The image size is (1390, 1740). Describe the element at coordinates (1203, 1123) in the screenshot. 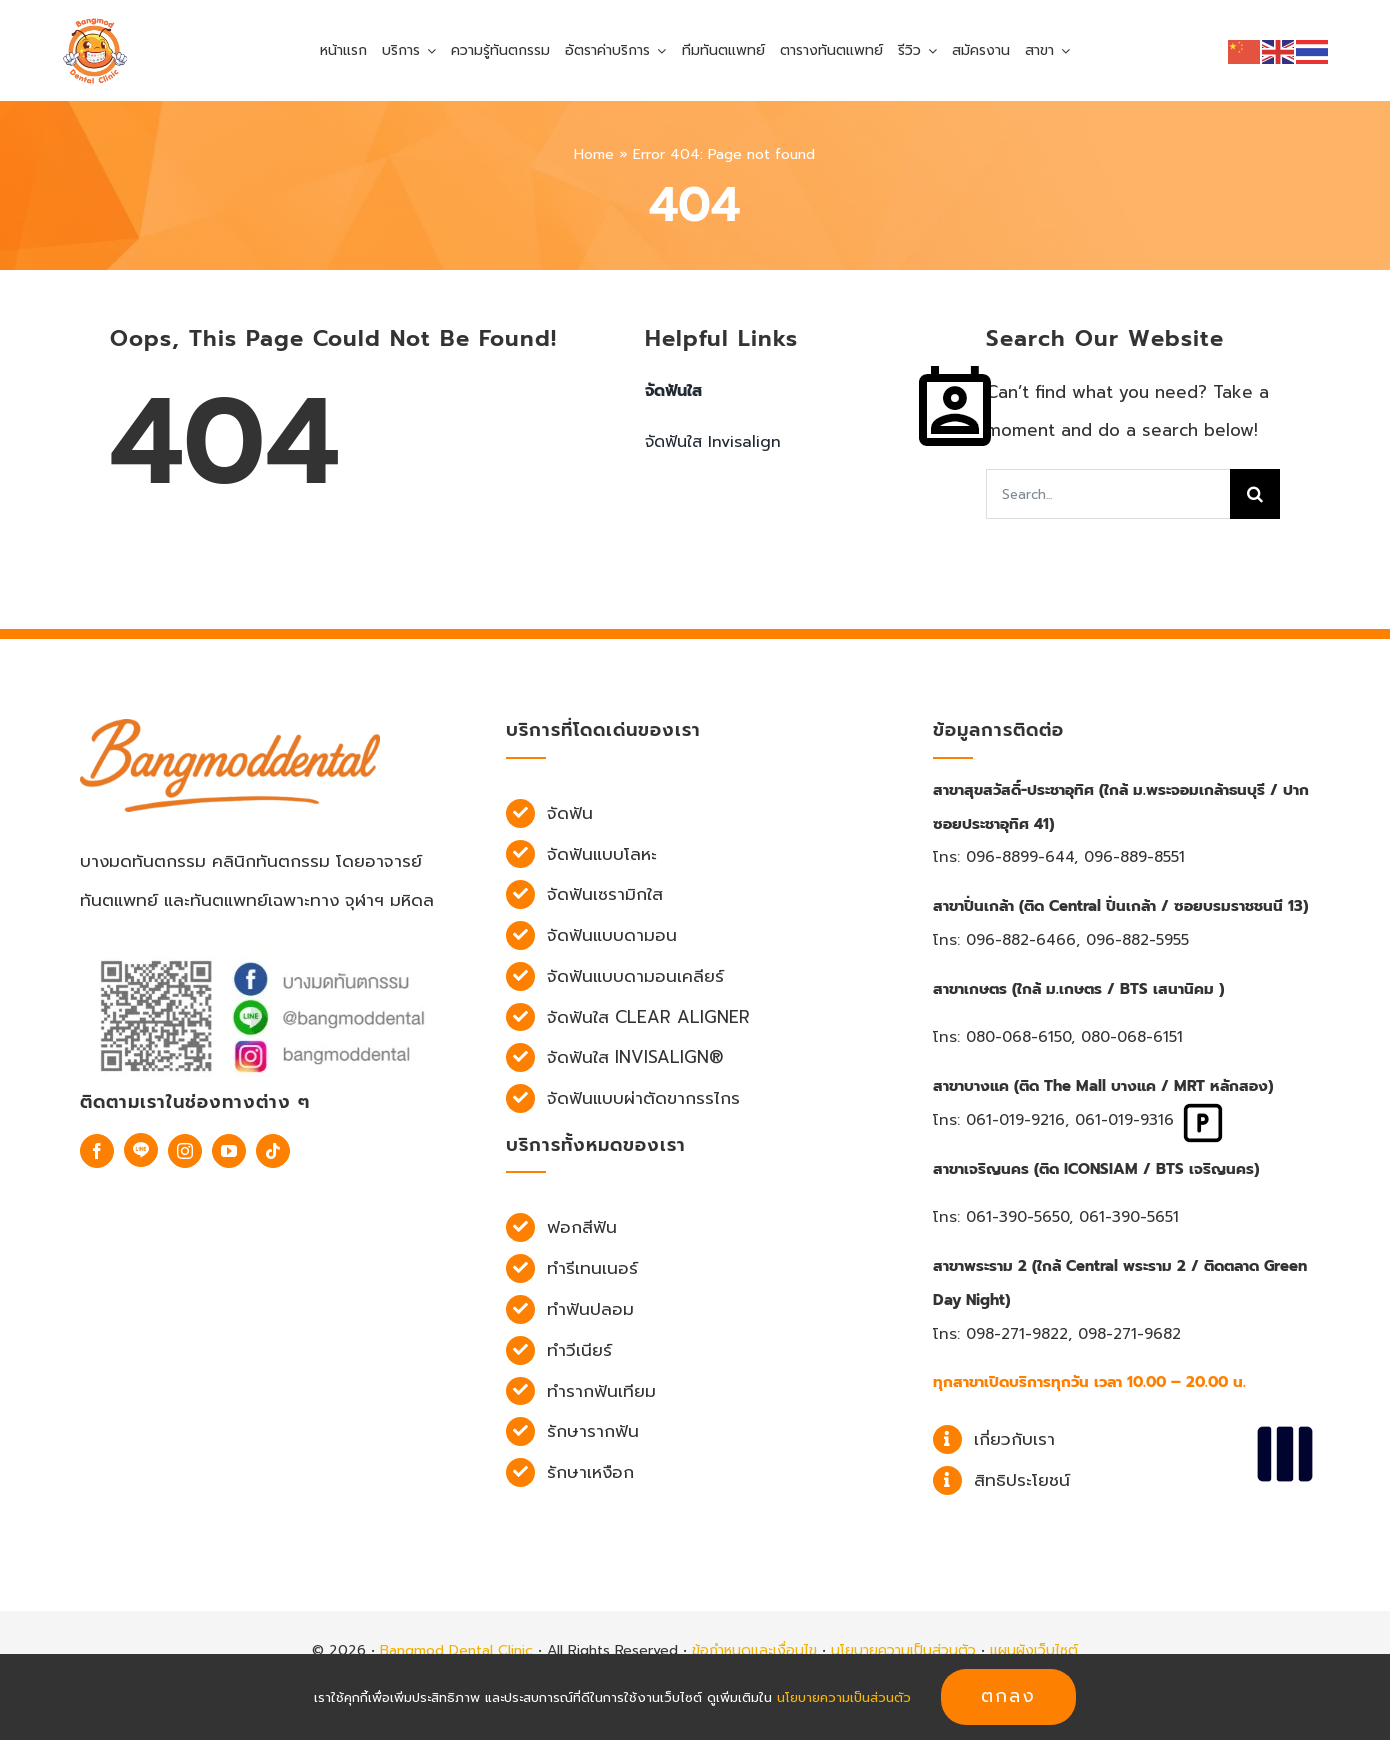

I see `parking location or services` at that location.